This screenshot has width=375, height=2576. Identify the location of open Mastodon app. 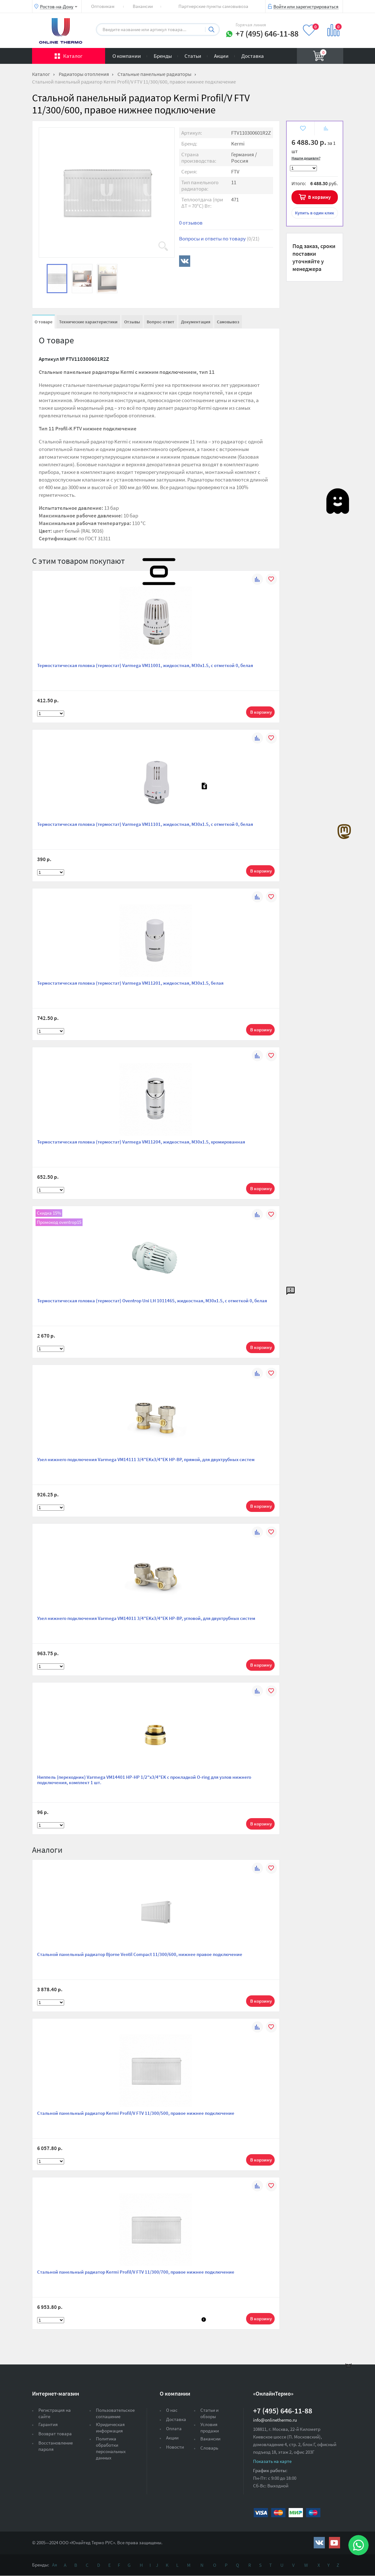
(344, 832).